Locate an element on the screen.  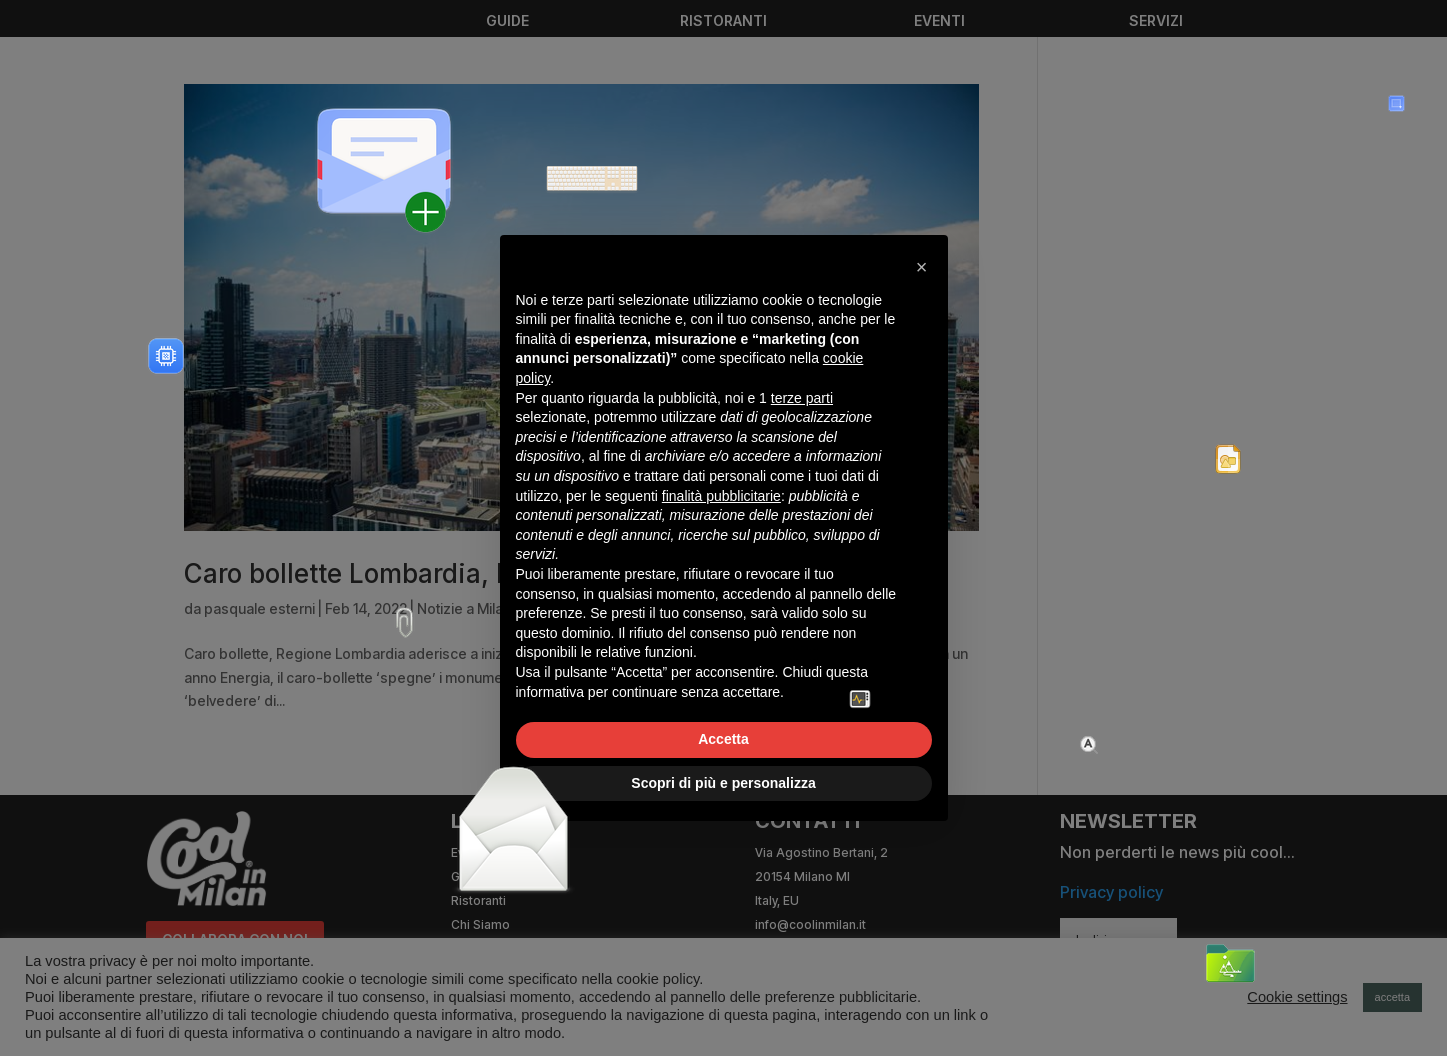
open system monitor application is located at coordinates (860, 699).